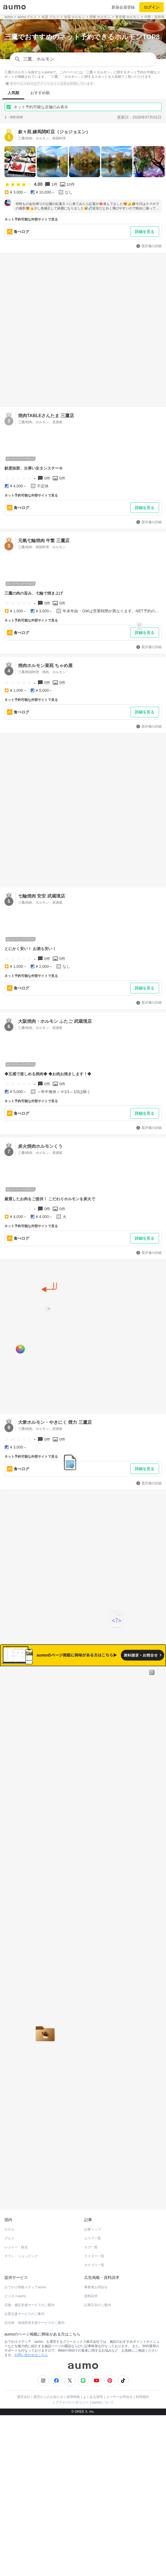 This screenshot has width=166, height=2576. I want to click on a php source code file, so click(117, 1619).